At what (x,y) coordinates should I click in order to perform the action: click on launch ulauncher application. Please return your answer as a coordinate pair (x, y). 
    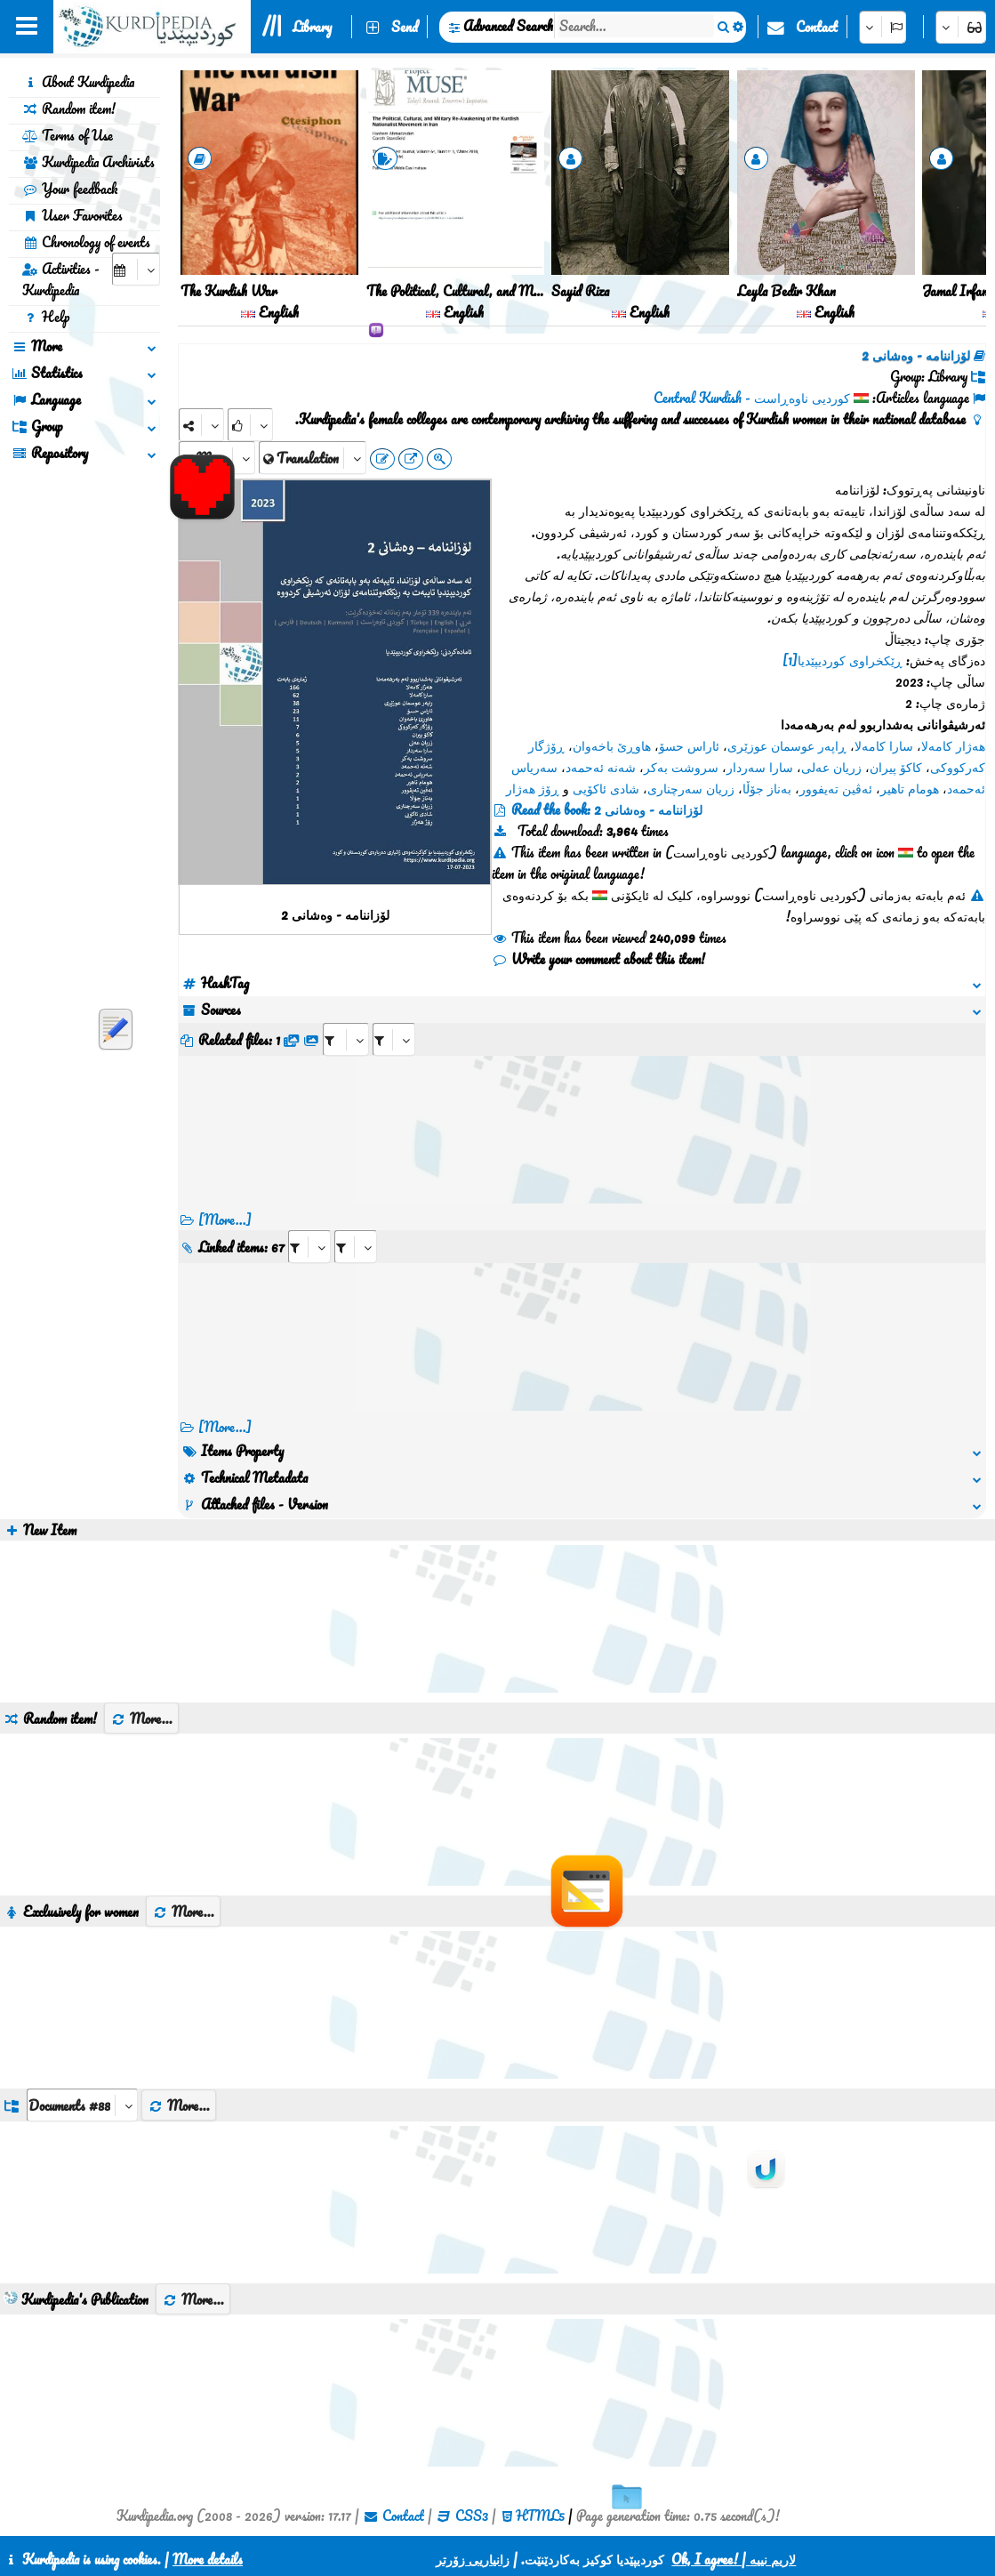
    Looking at the image, I should click on (766, 2169).